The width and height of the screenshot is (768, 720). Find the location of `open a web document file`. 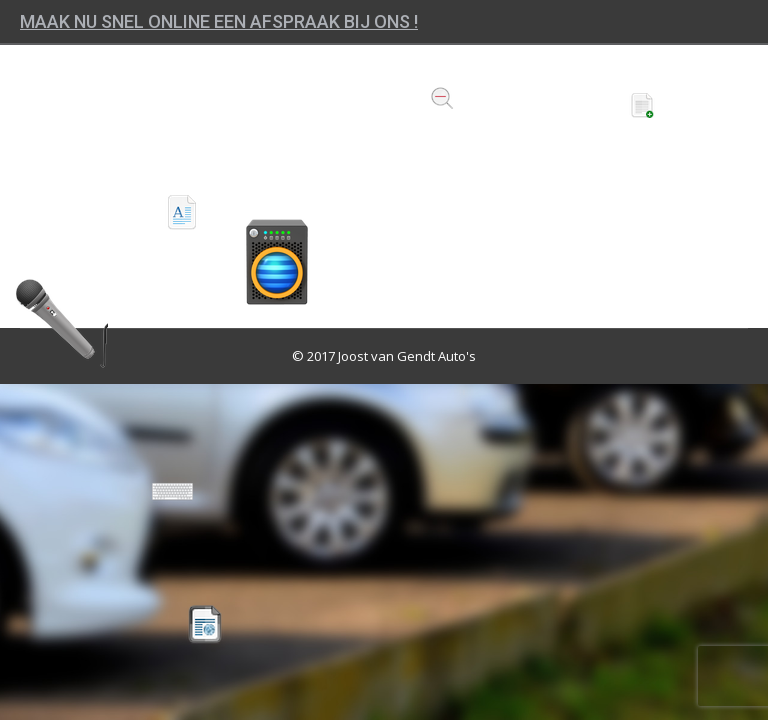

open a web document file is located at coordinates (205, 624).